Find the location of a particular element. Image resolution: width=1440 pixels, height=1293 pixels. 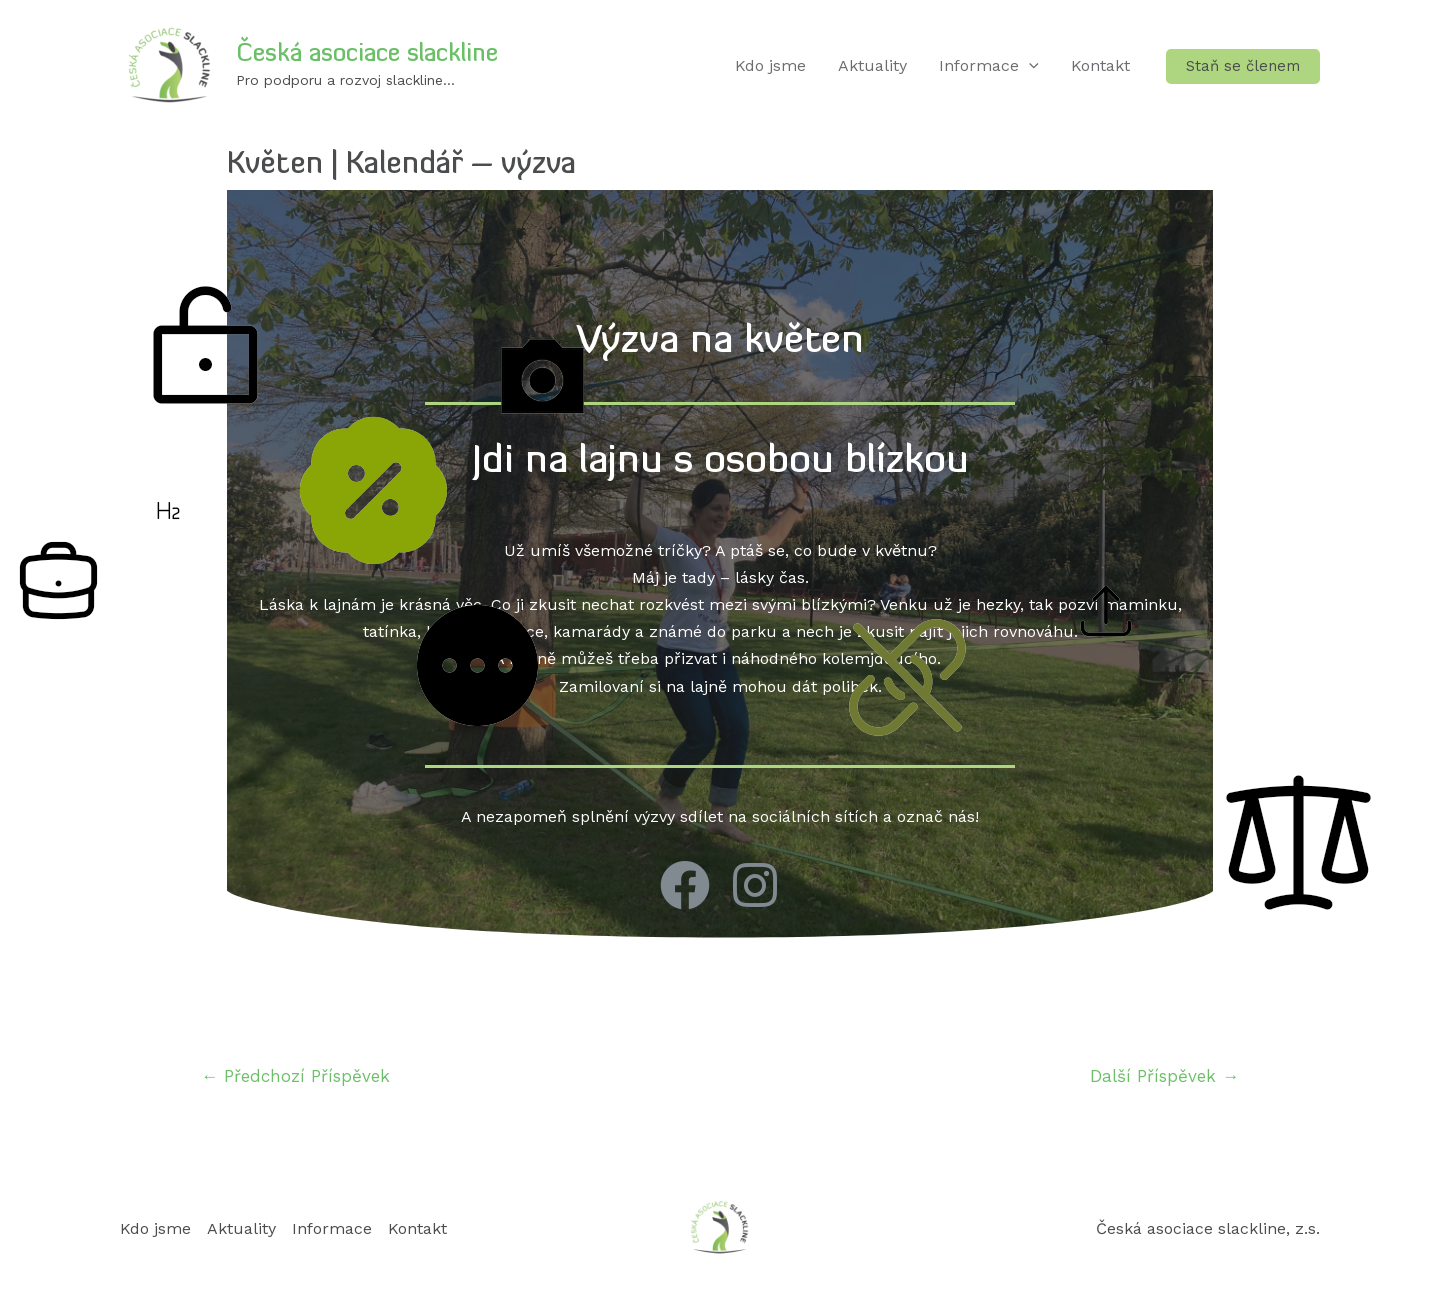

unlink or disconnect a linked item is located at coordinates (907, 677).